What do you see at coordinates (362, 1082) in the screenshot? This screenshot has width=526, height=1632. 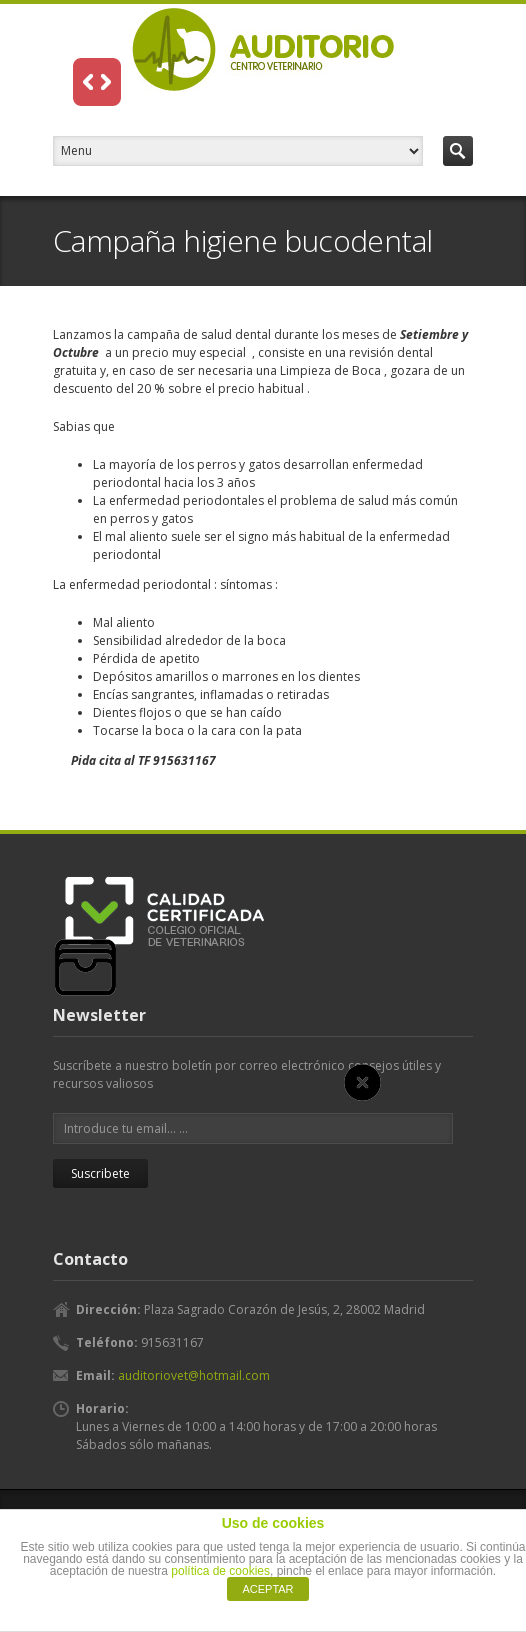 I see `close or dismiss a dialog` at bounding box center [362, 1082].